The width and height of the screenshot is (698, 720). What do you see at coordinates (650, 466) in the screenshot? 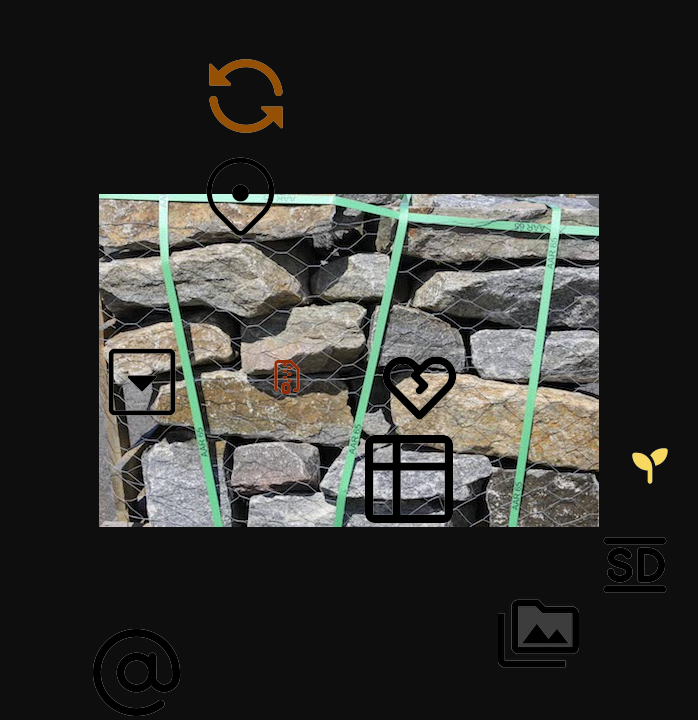
I see `indicates new growth or beginner status` at bounding box center [650, 466].